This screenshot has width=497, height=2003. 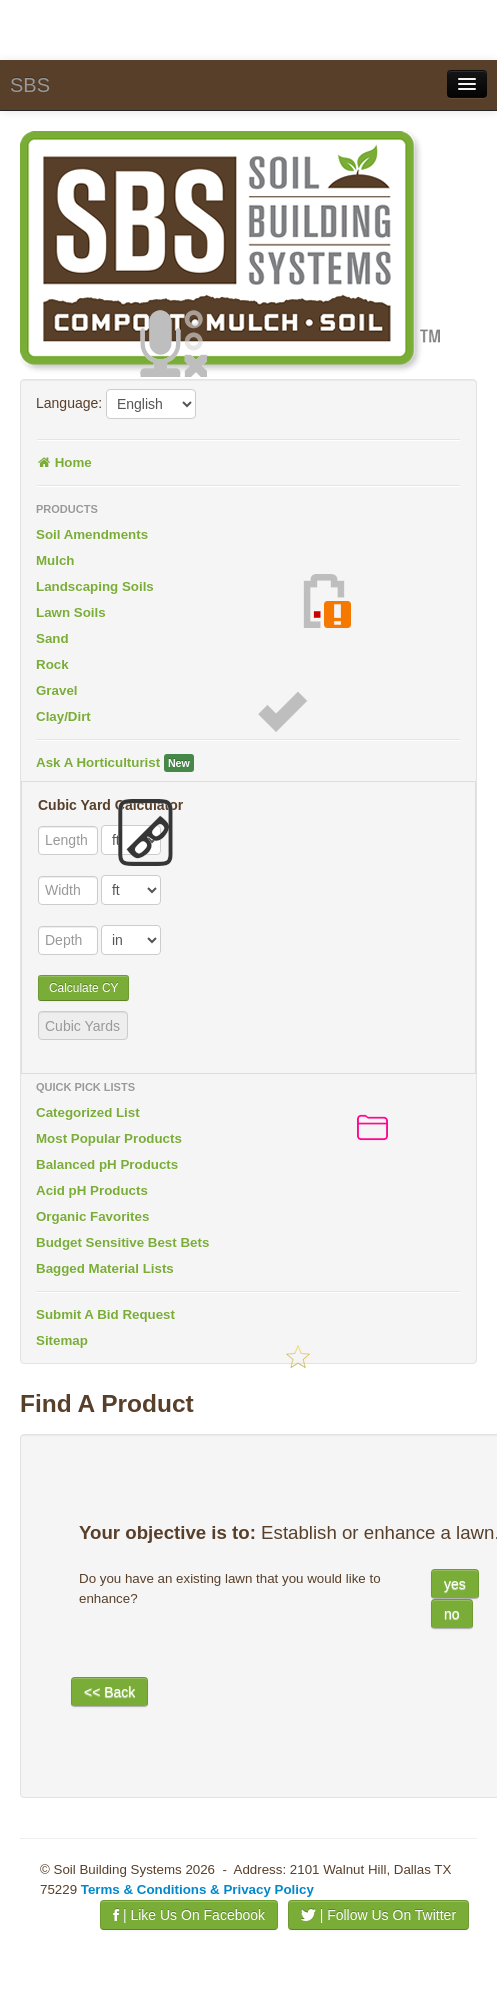 I want to click on open file manager, so click(x=372, y=1126).